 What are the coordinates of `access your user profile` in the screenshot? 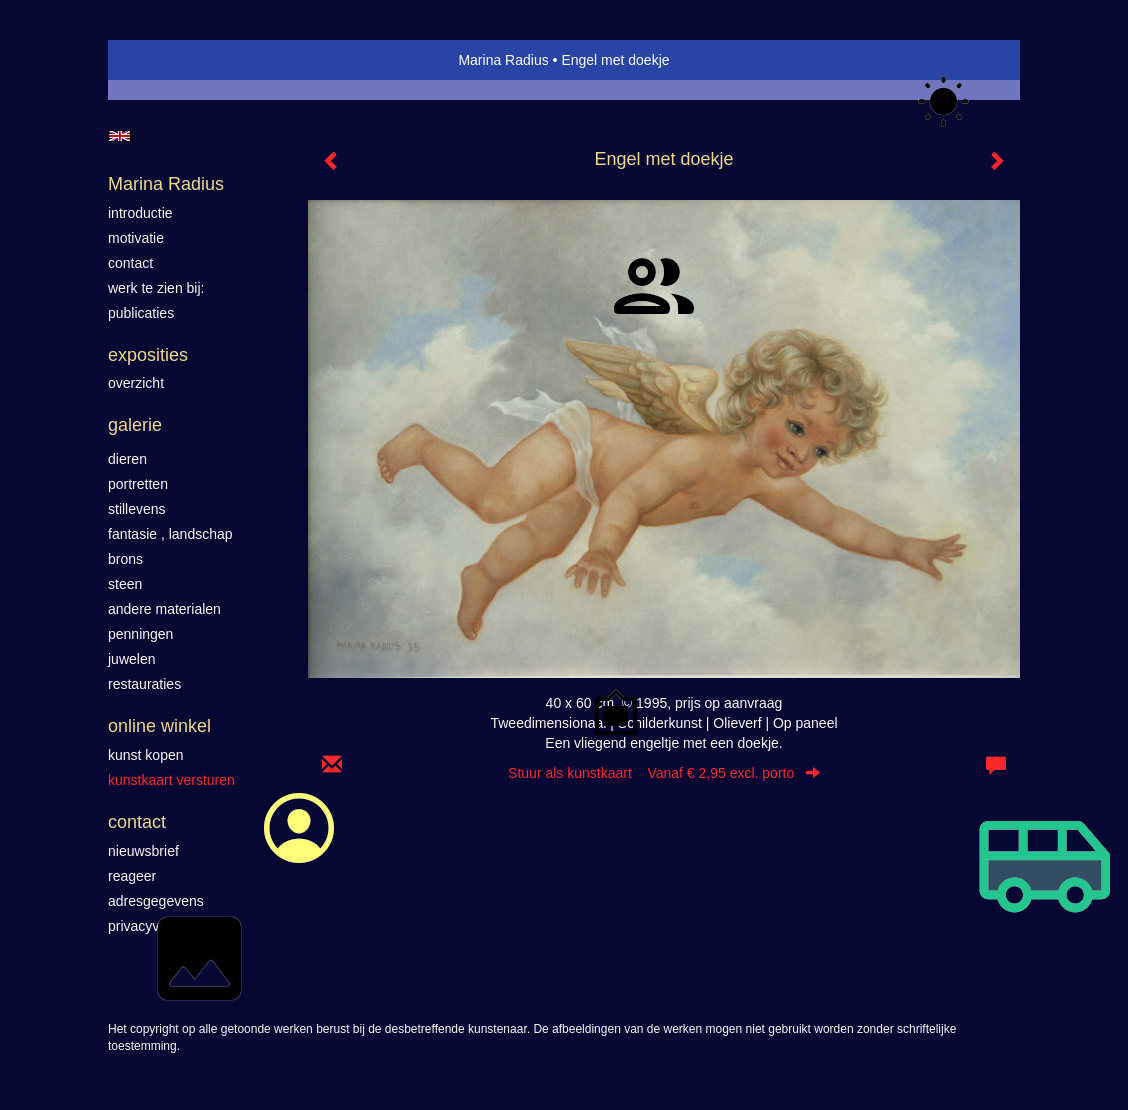 It's located at (299, 828).